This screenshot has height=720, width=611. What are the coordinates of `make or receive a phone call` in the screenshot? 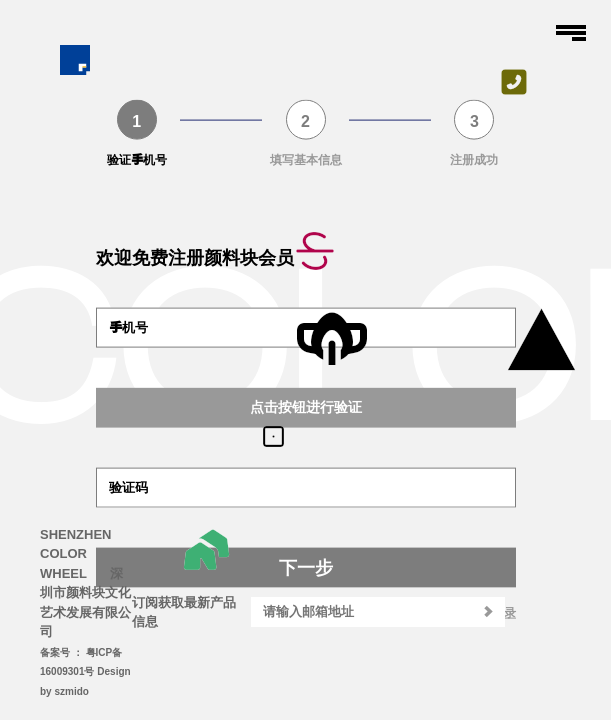 It's located at (514, 82).